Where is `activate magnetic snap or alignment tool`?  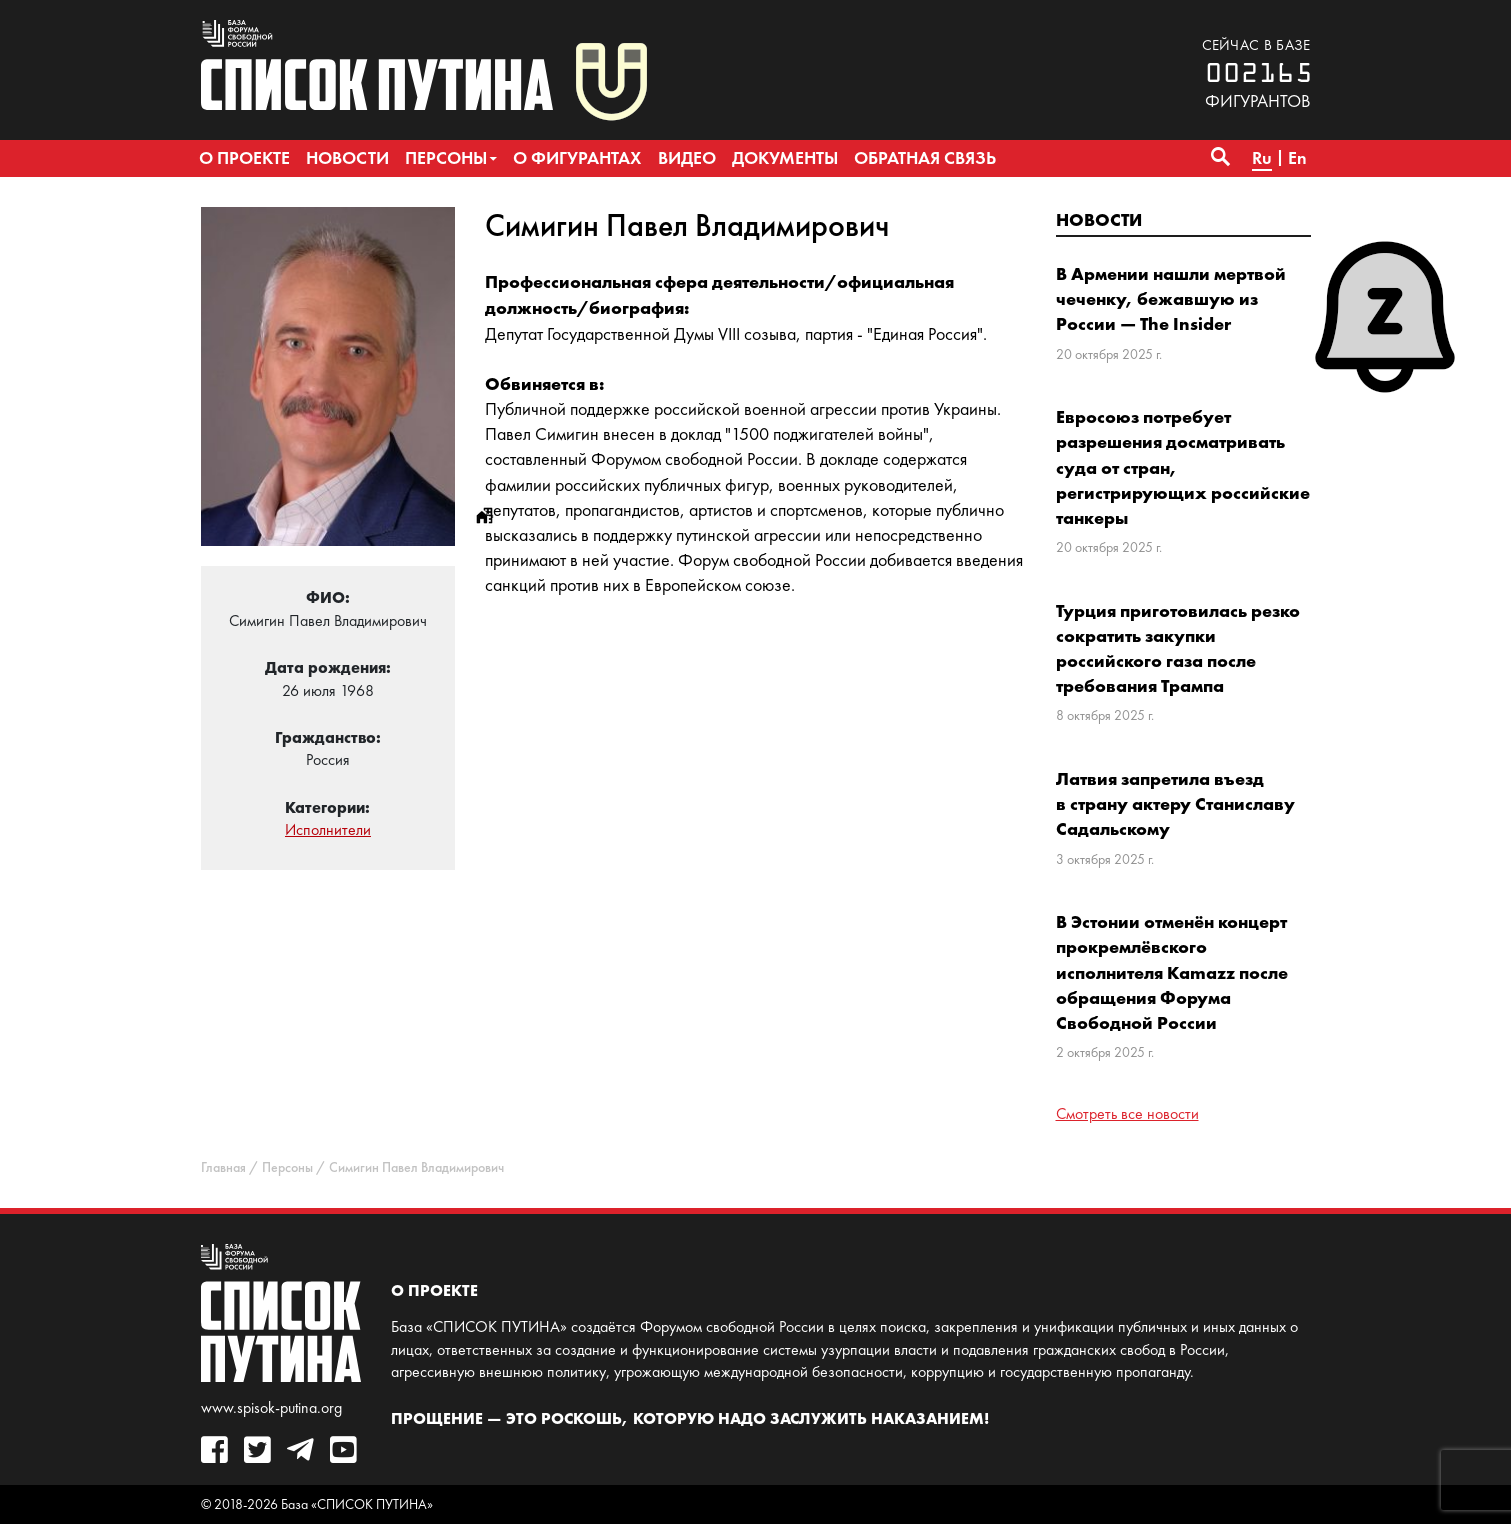 activate magnetic snap or alignment tool is located at coordinates (611, 78).